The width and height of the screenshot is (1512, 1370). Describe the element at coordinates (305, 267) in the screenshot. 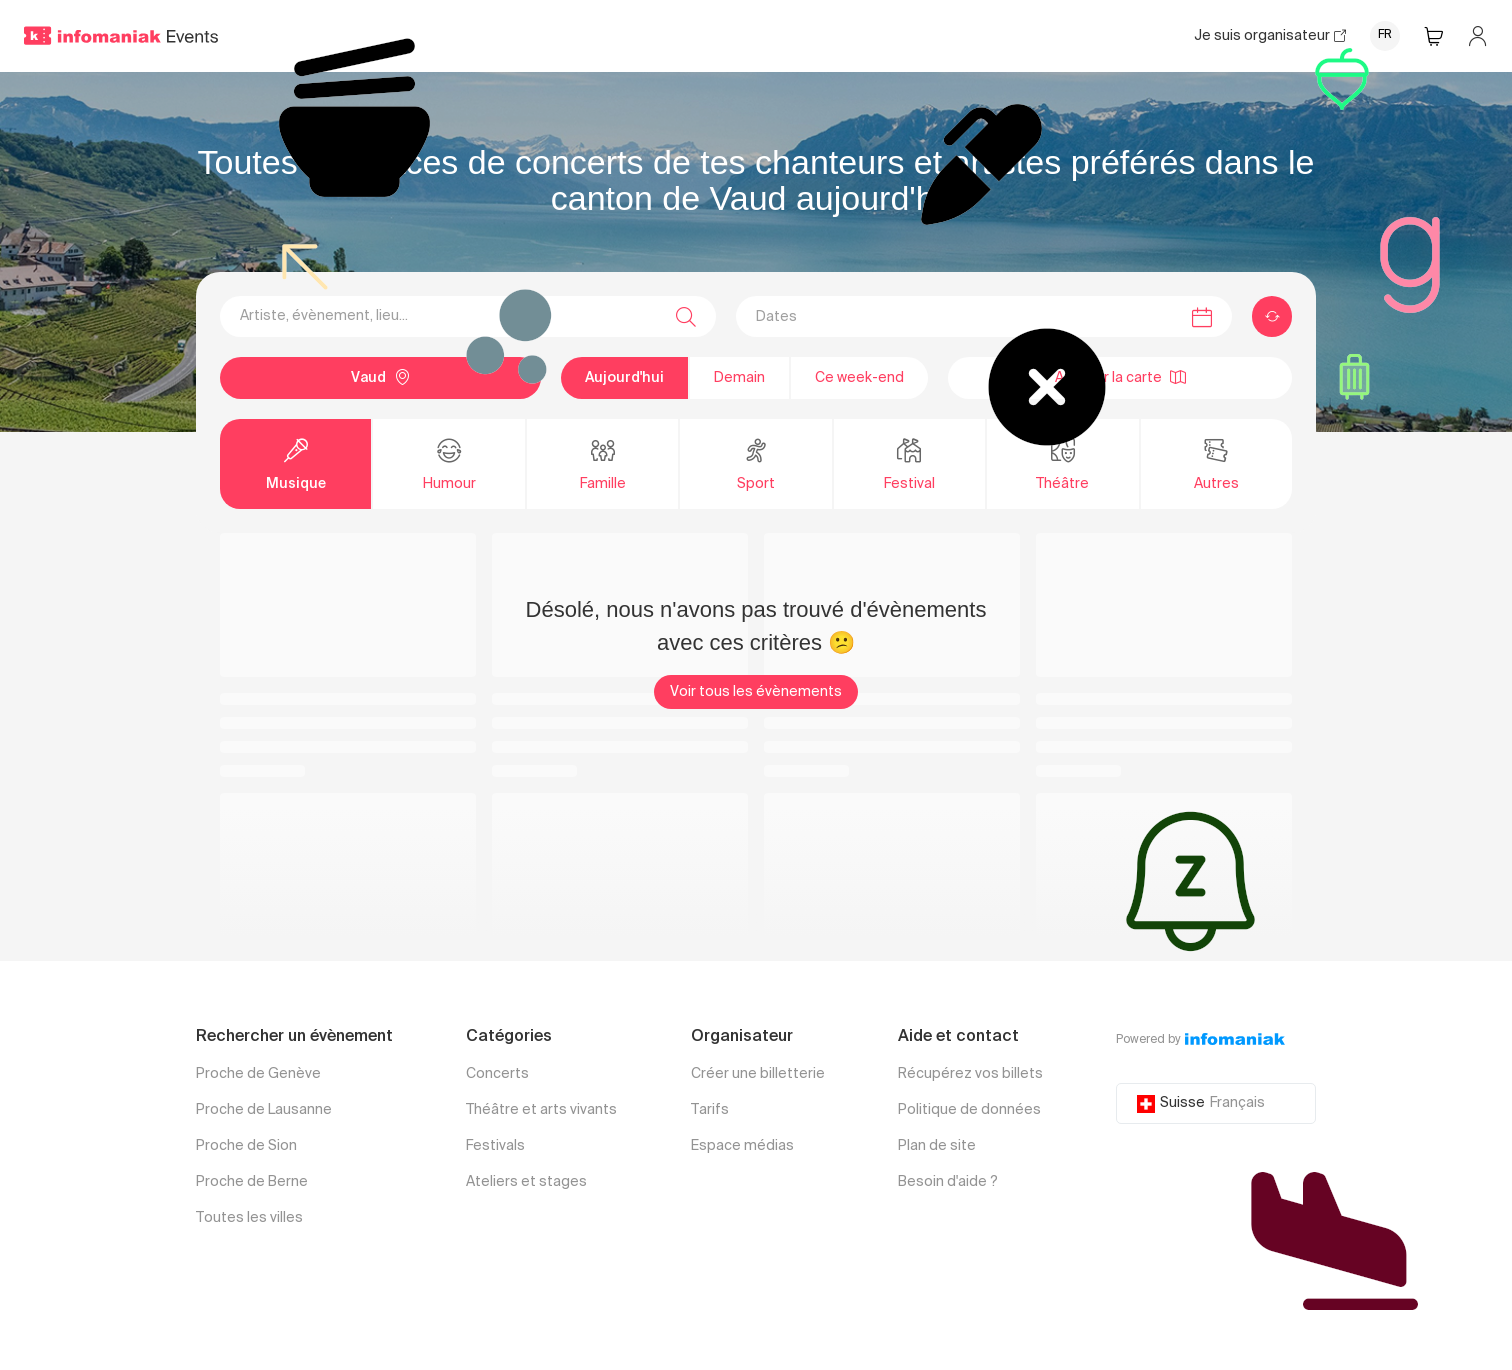

I see `navigate back to previous screen` at that location.